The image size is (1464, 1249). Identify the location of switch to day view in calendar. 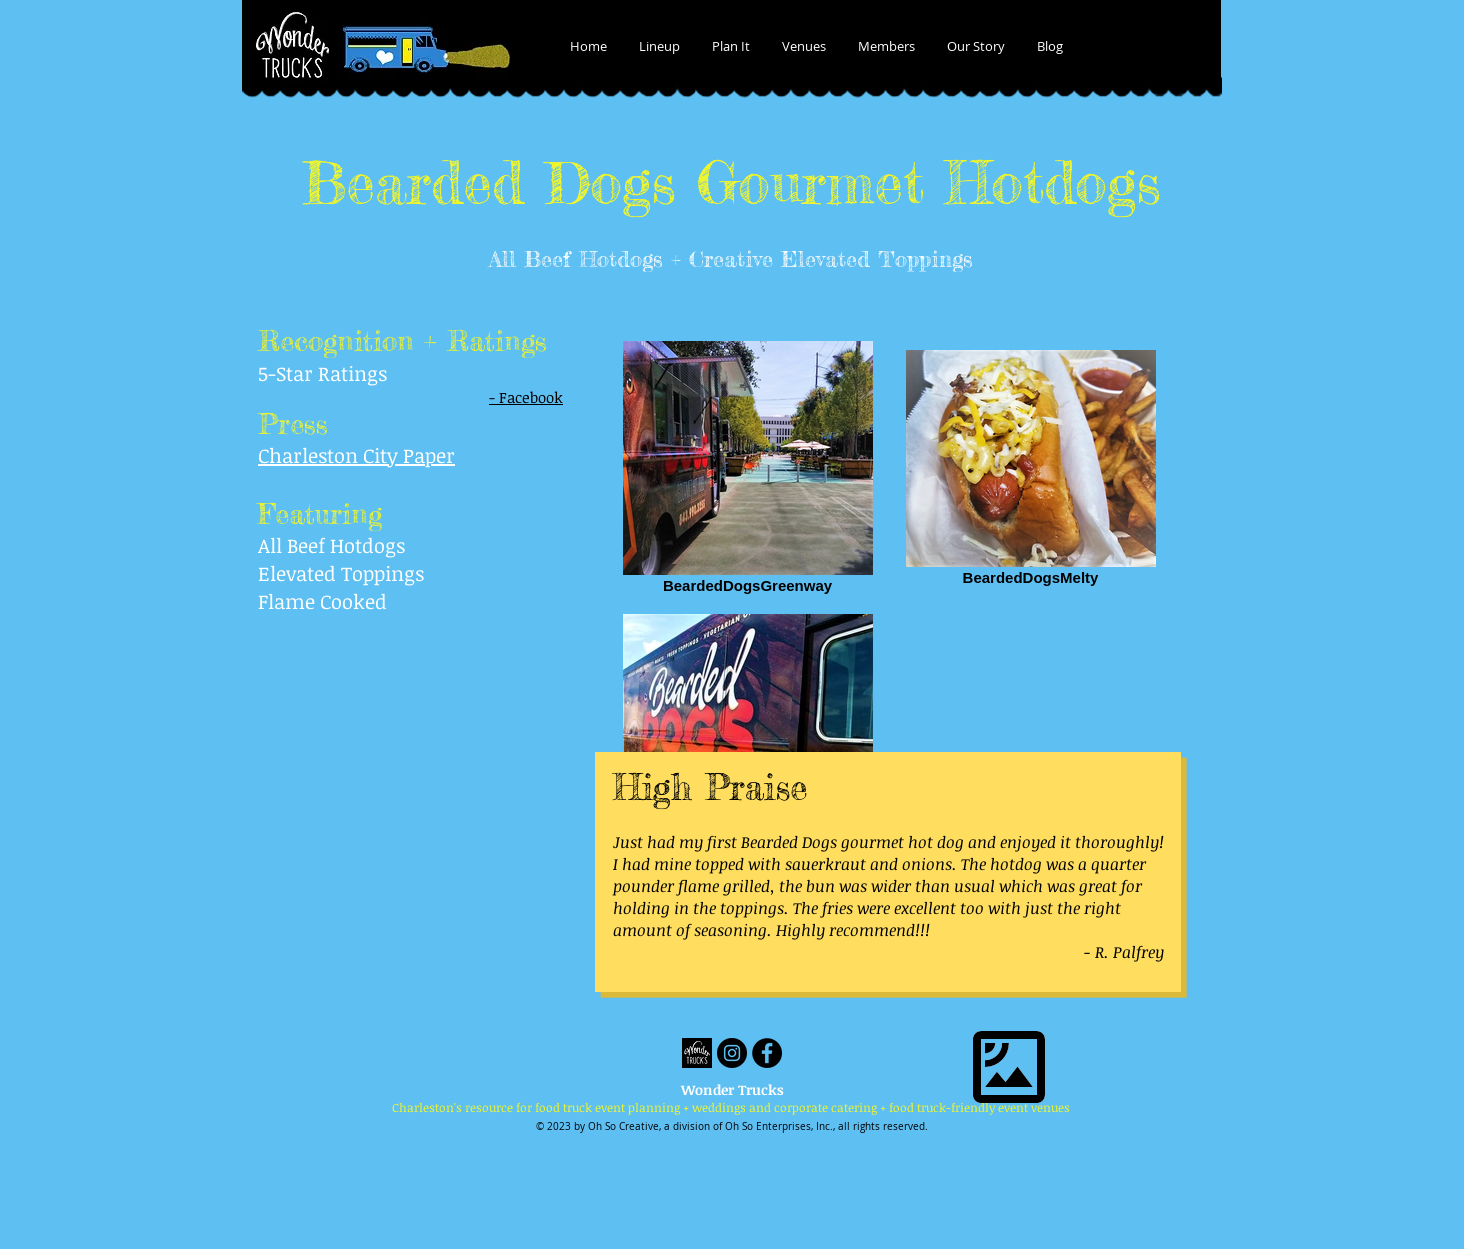
(747, 81).